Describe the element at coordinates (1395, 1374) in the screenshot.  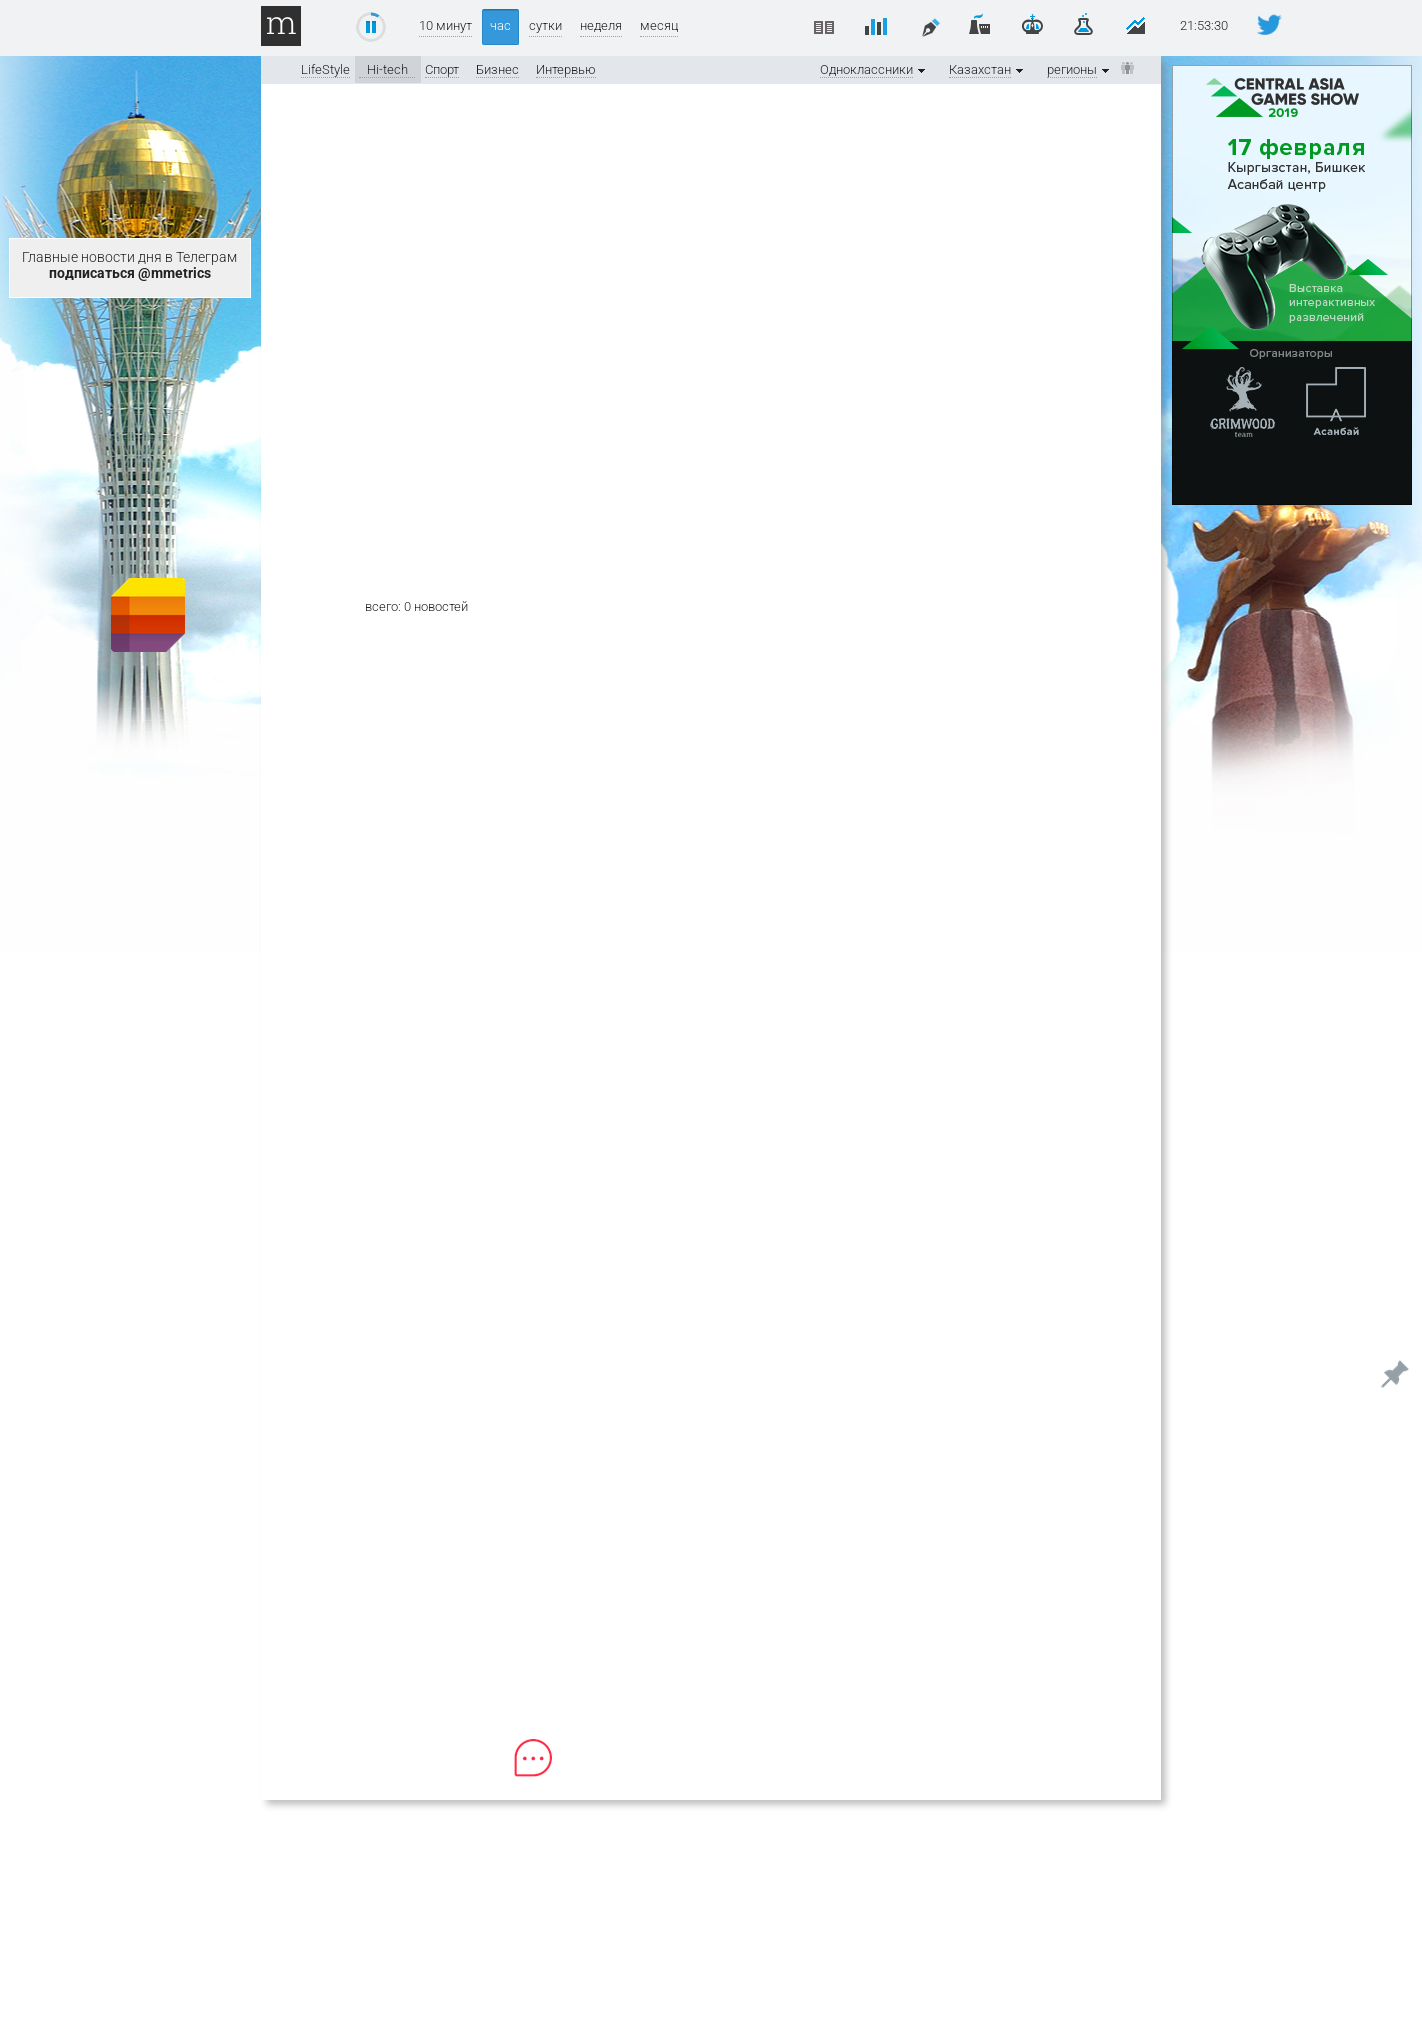
I see `pin an item to keep it visible` at that location.